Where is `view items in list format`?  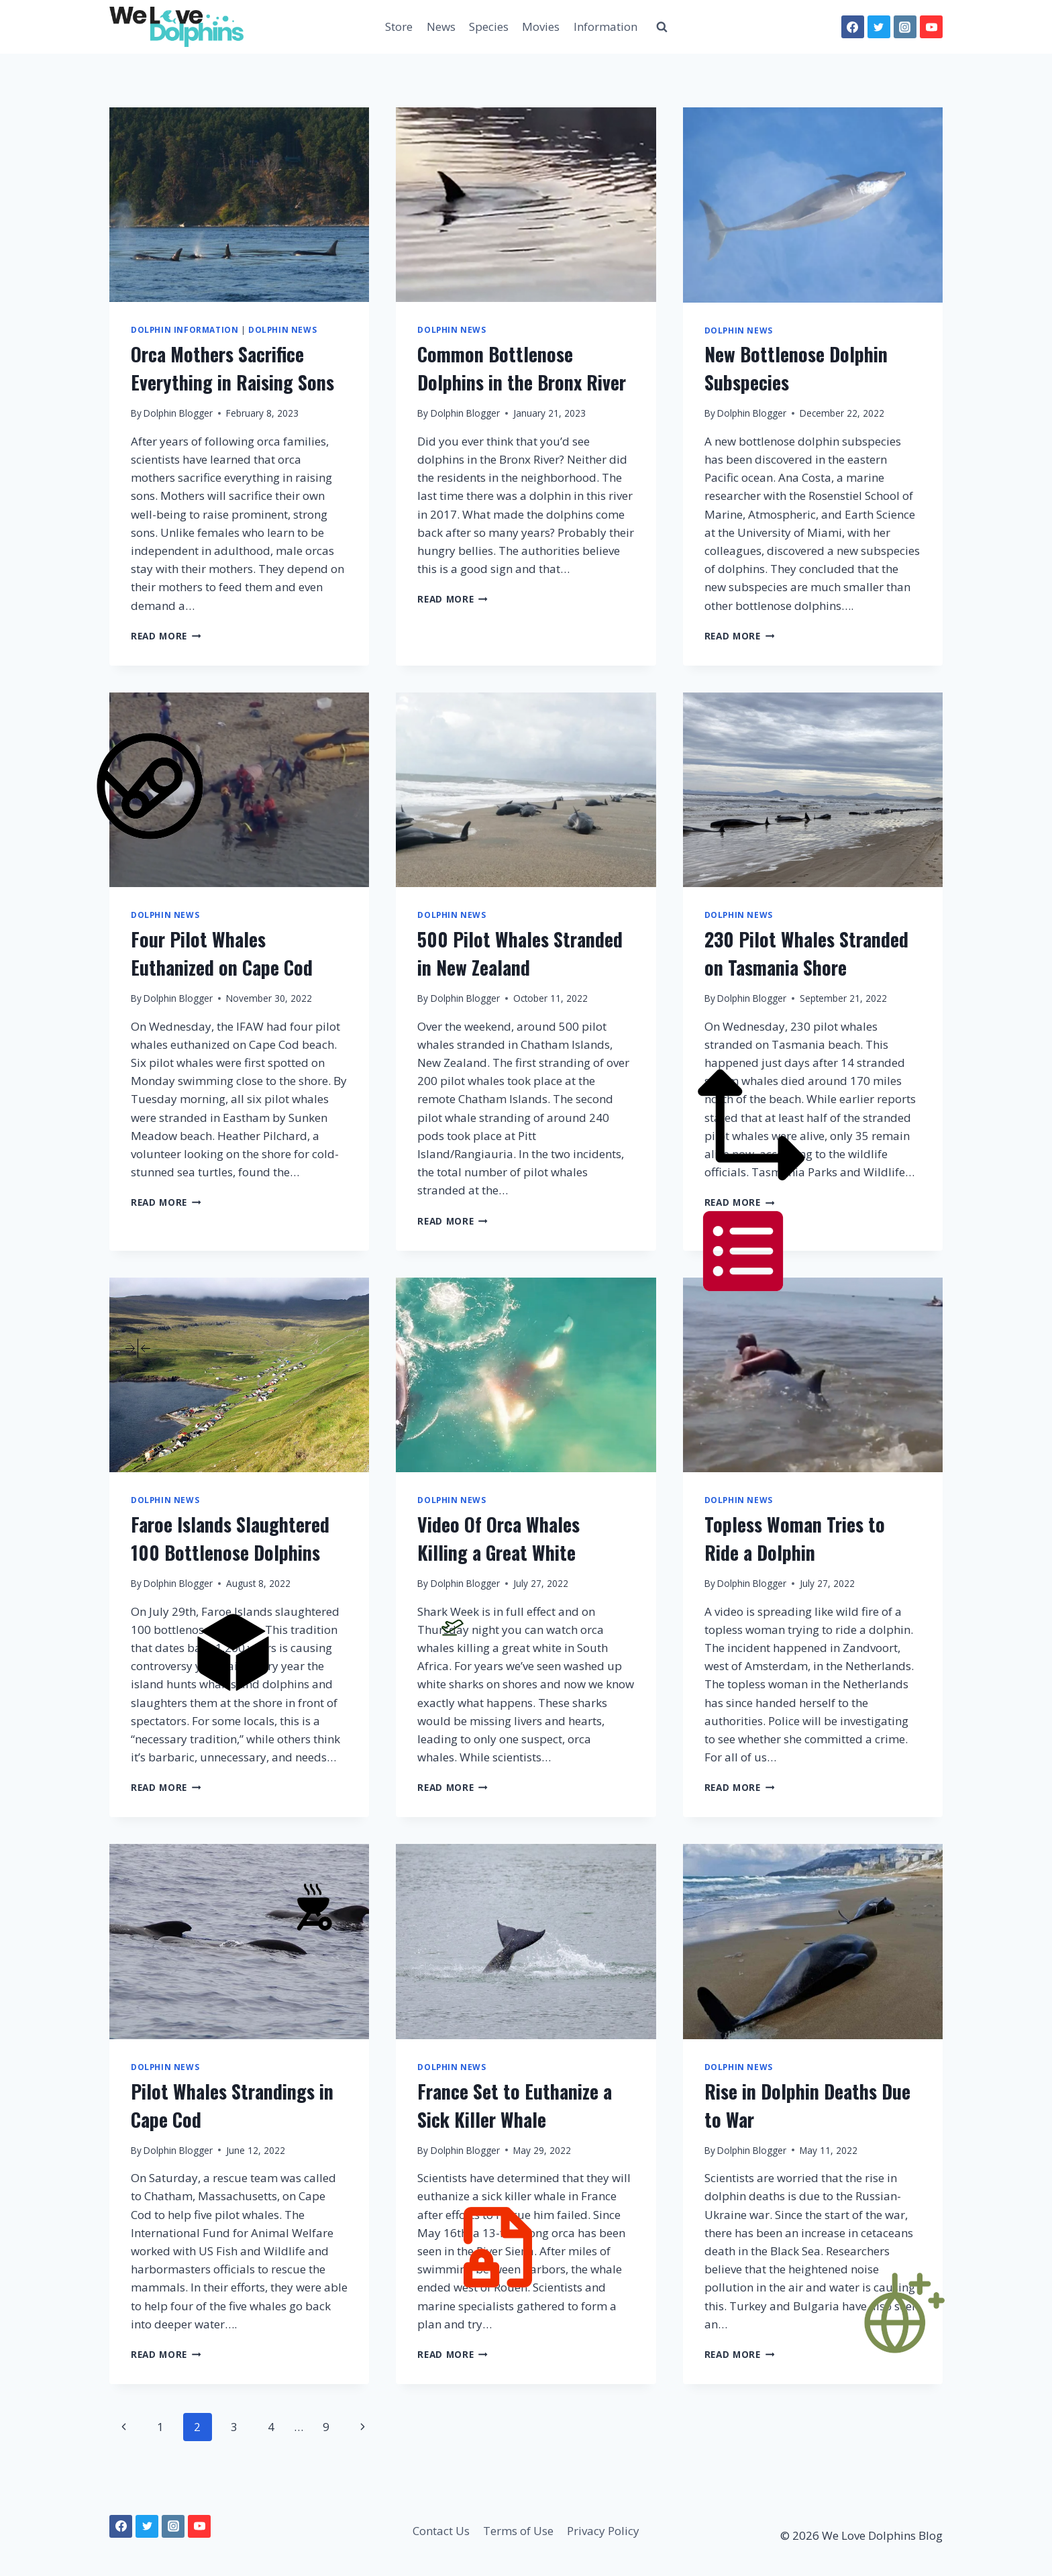 view items in list format is located at coordinates (743, 1251).